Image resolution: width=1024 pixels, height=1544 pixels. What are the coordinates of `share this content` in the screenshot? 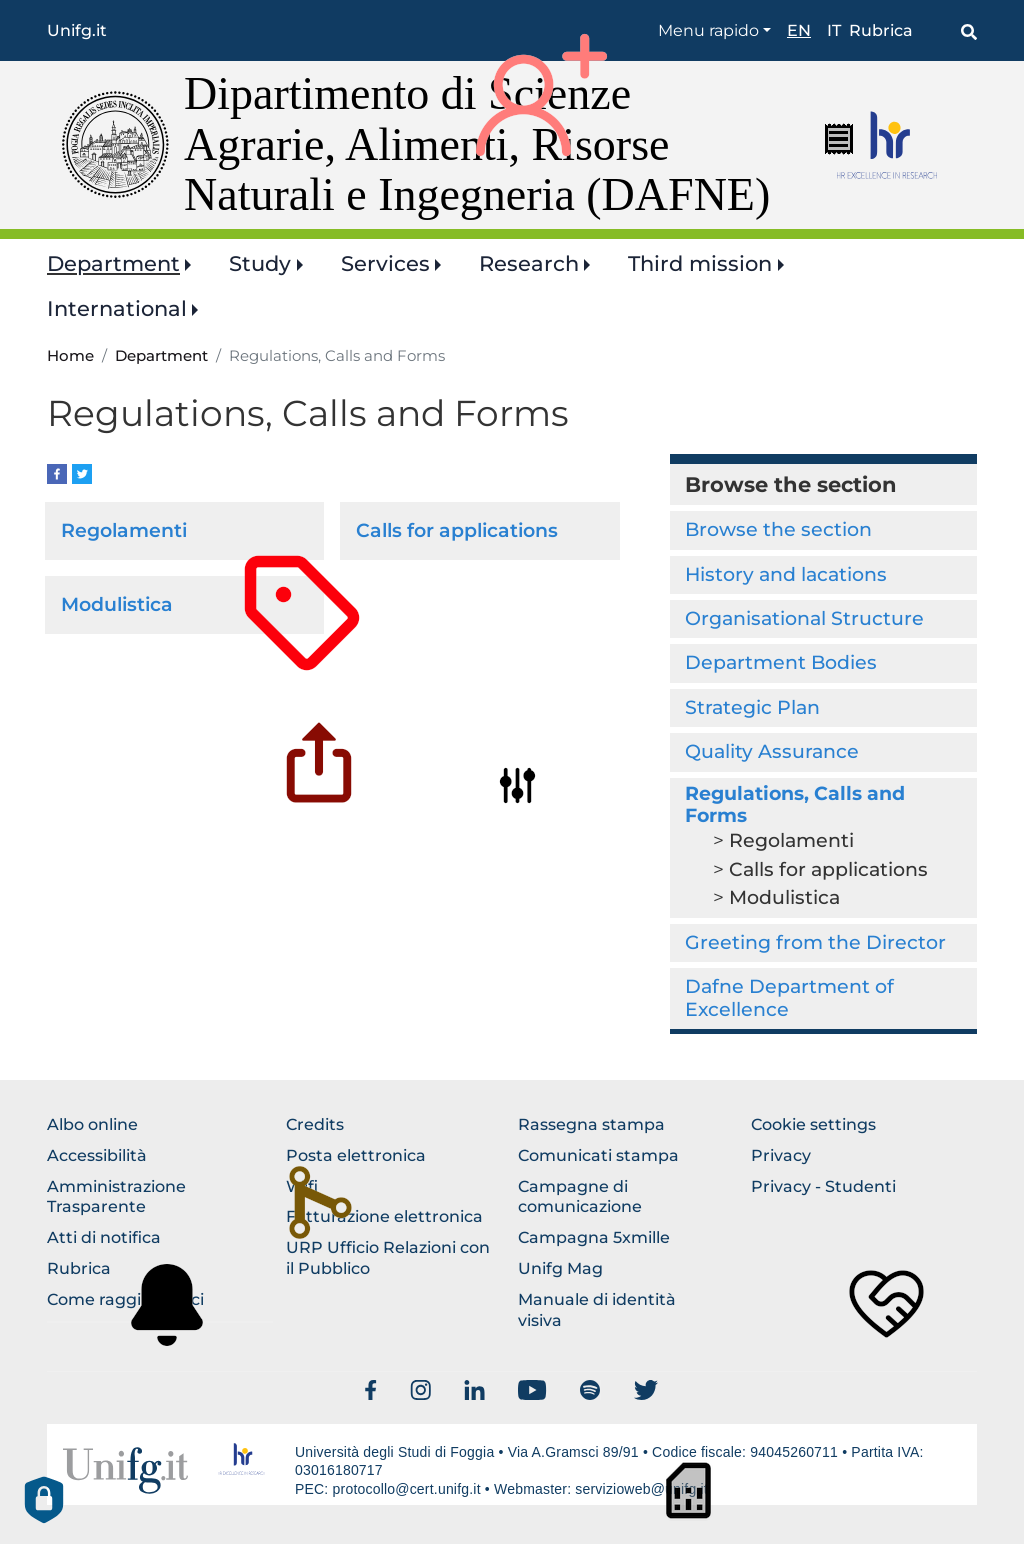 It's located at (319, 765).